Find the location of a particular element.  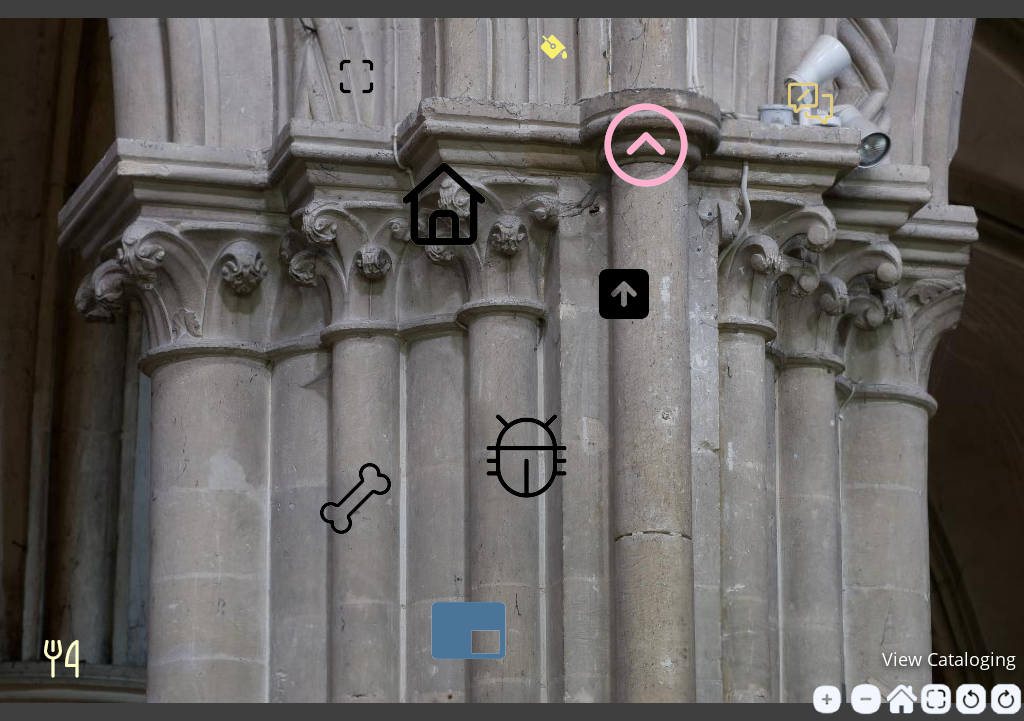

maximize window to full screen is located at coordinates (356, 76).